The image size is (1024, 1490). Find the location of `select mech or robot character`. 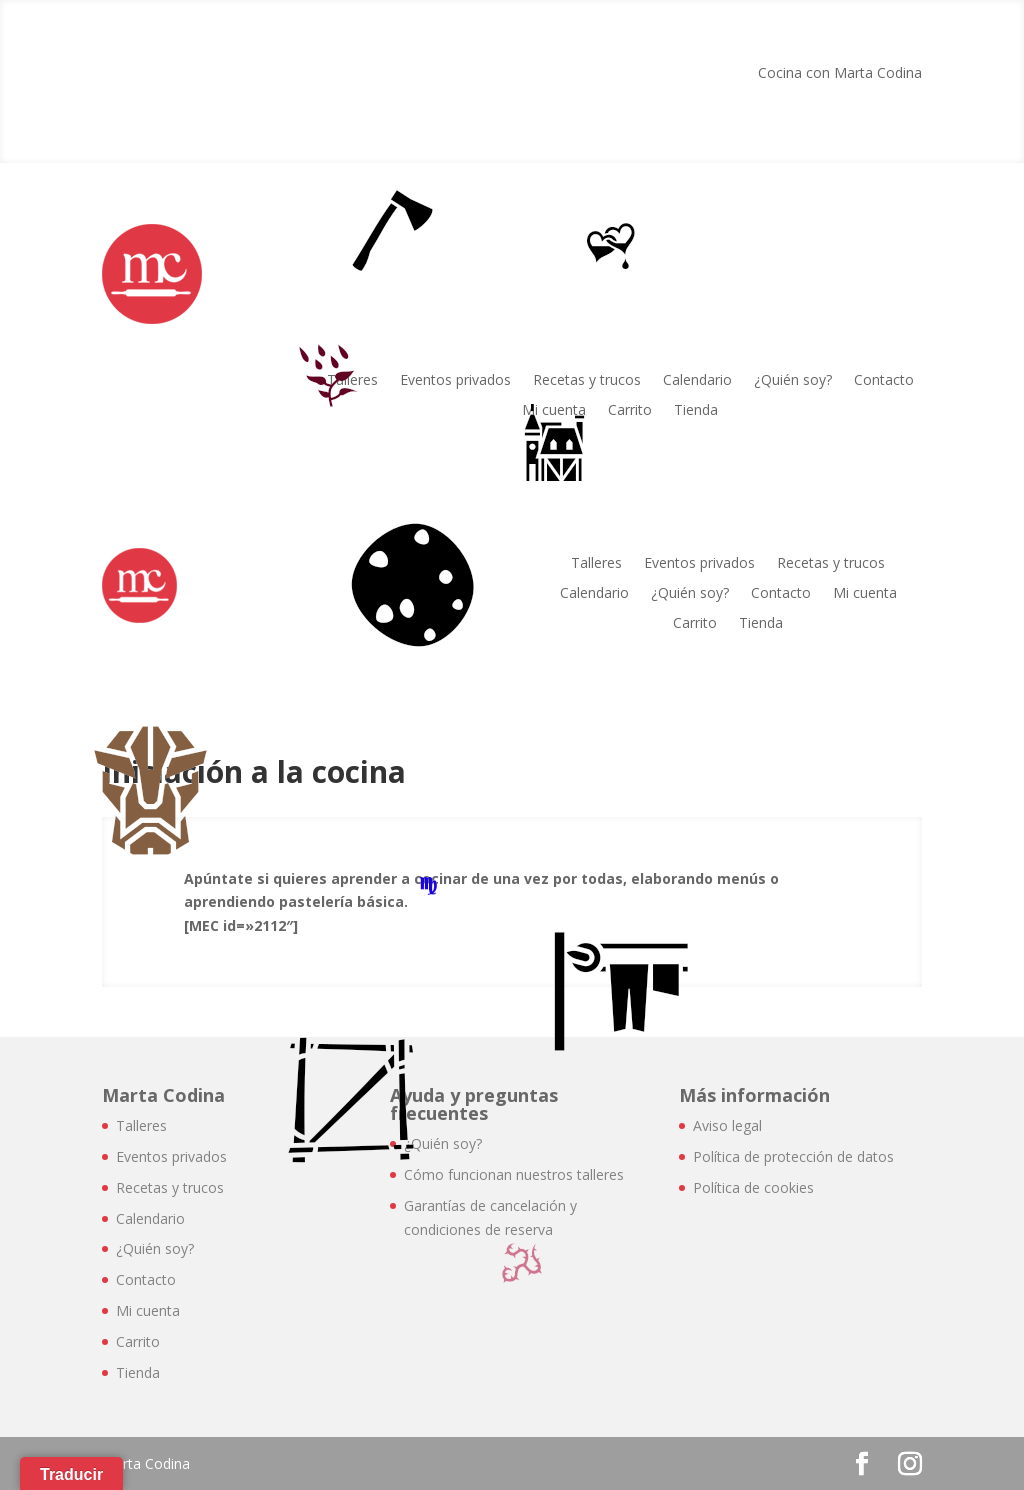

select mech or robot character is located at coordinates (150, 790).